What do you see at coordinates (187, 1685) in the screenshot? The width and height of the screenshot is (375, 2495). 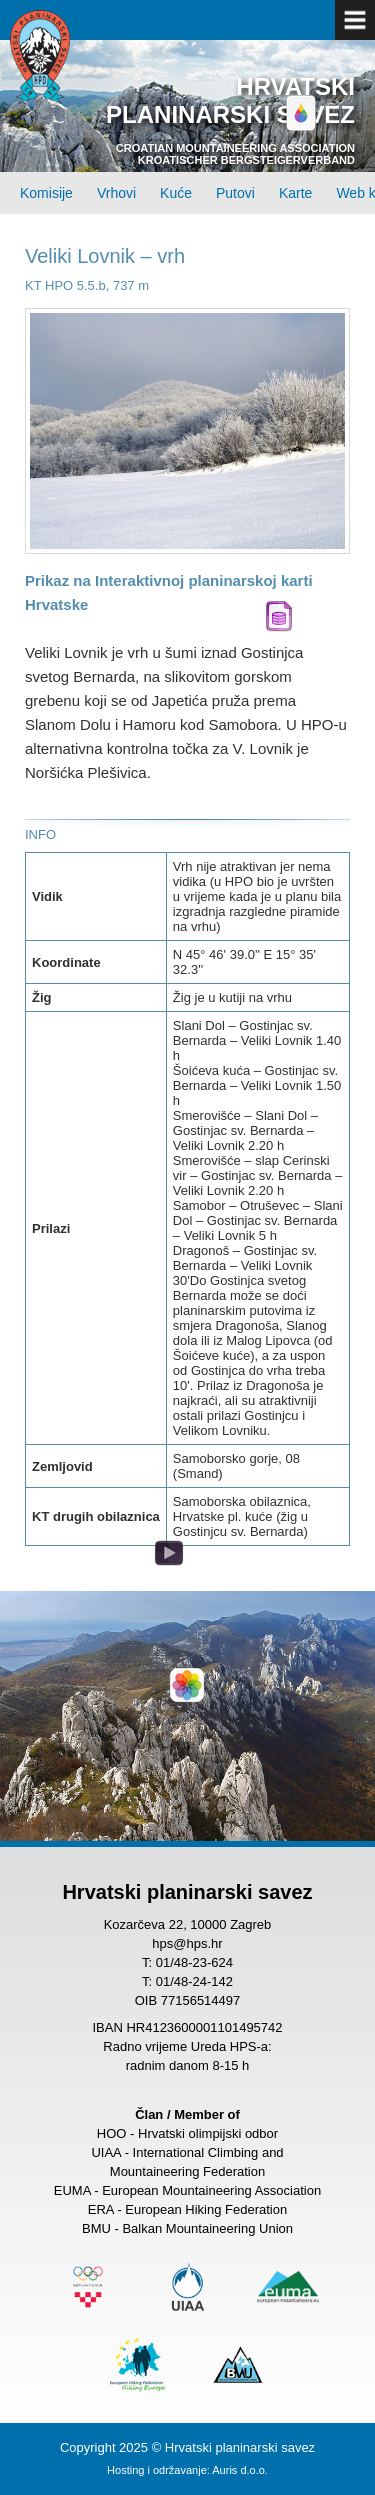 I see `open the photos app` at bounding box center [187, 1685].